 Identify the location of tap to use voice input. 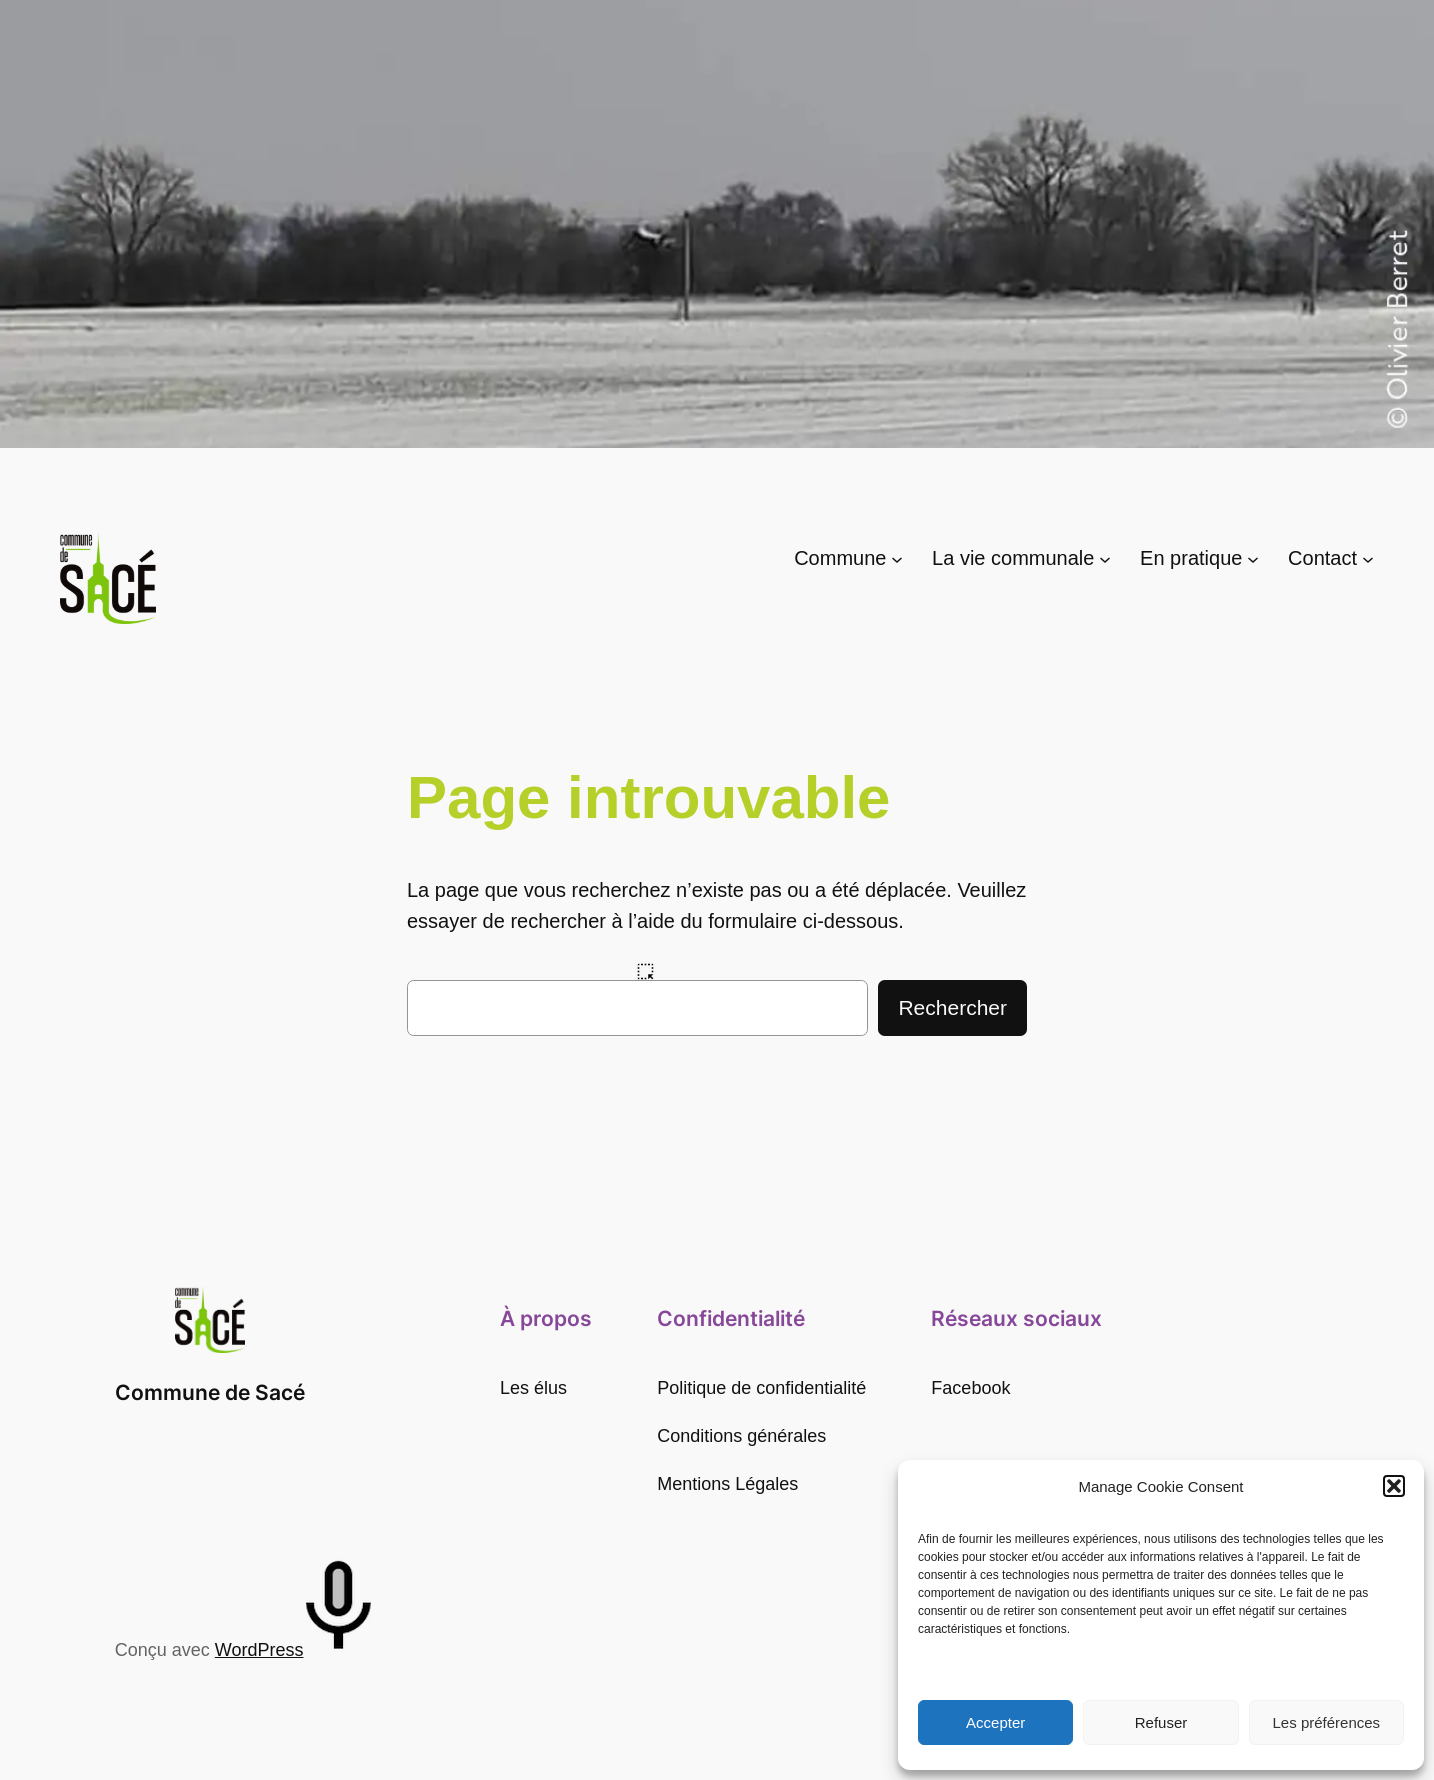
(338, 1602).